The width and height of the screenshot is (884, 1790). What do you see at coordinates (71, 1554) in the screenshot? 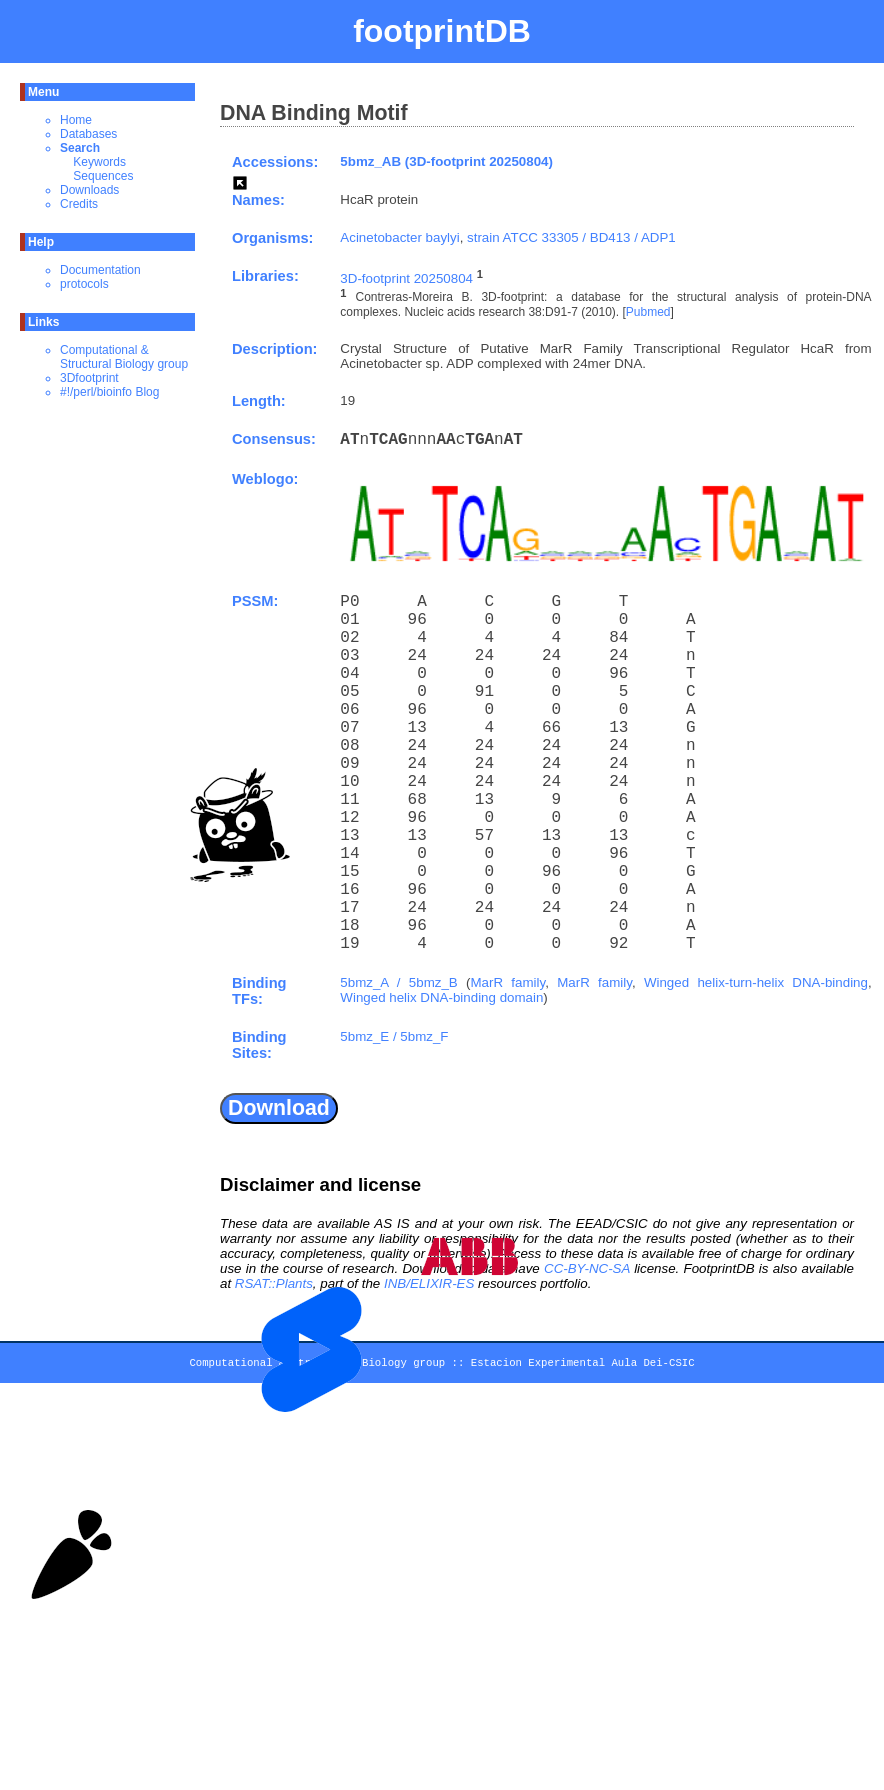
I see `open the Instacart app` at bounding box center [71, 1554].